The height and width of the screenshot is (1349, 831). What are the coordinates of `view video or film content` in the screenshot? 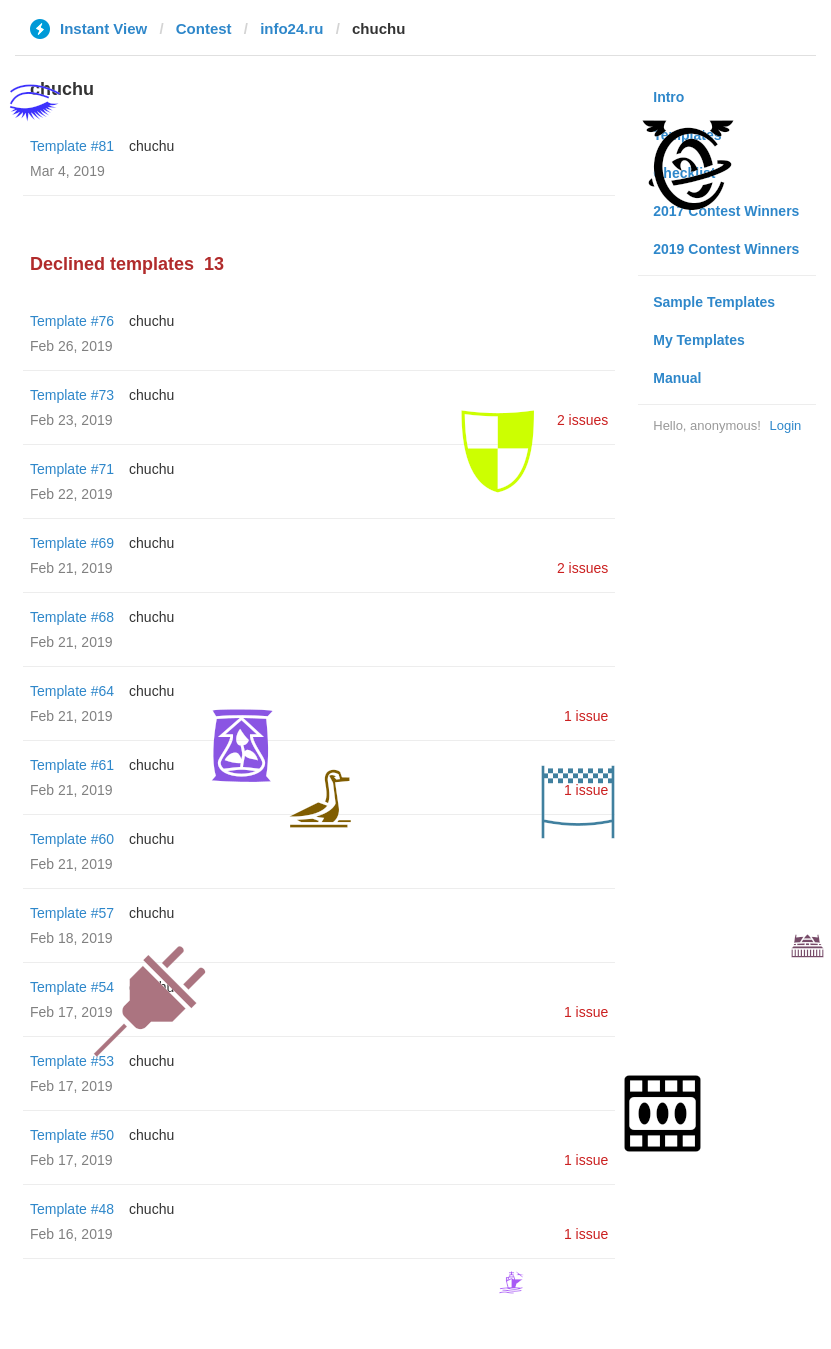 It's located at (662, 1113).